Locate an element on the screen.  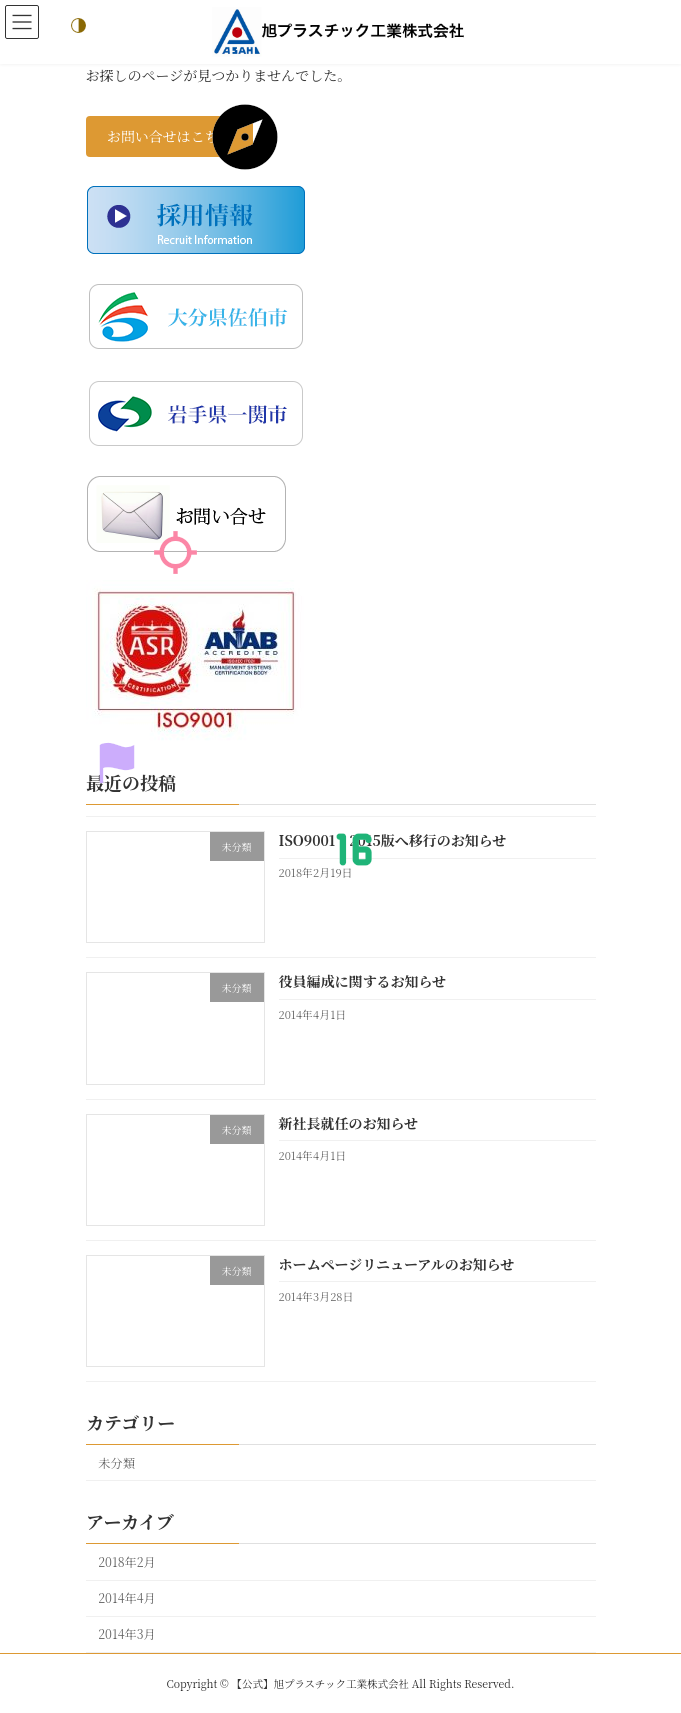
flag or mark an item for follow-up is located at coordinates (117, 763).